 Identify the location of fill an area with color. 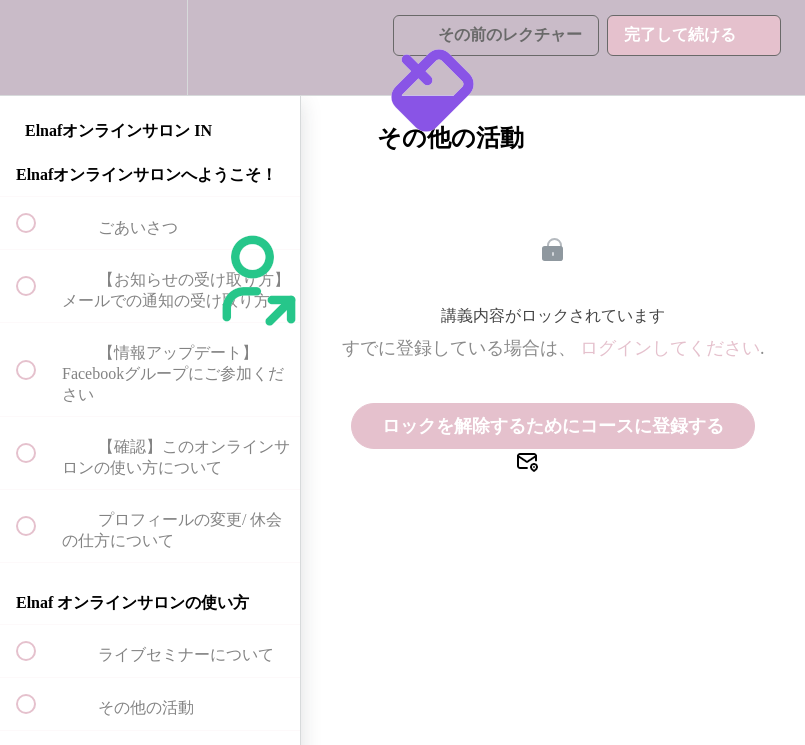
(432, 90).